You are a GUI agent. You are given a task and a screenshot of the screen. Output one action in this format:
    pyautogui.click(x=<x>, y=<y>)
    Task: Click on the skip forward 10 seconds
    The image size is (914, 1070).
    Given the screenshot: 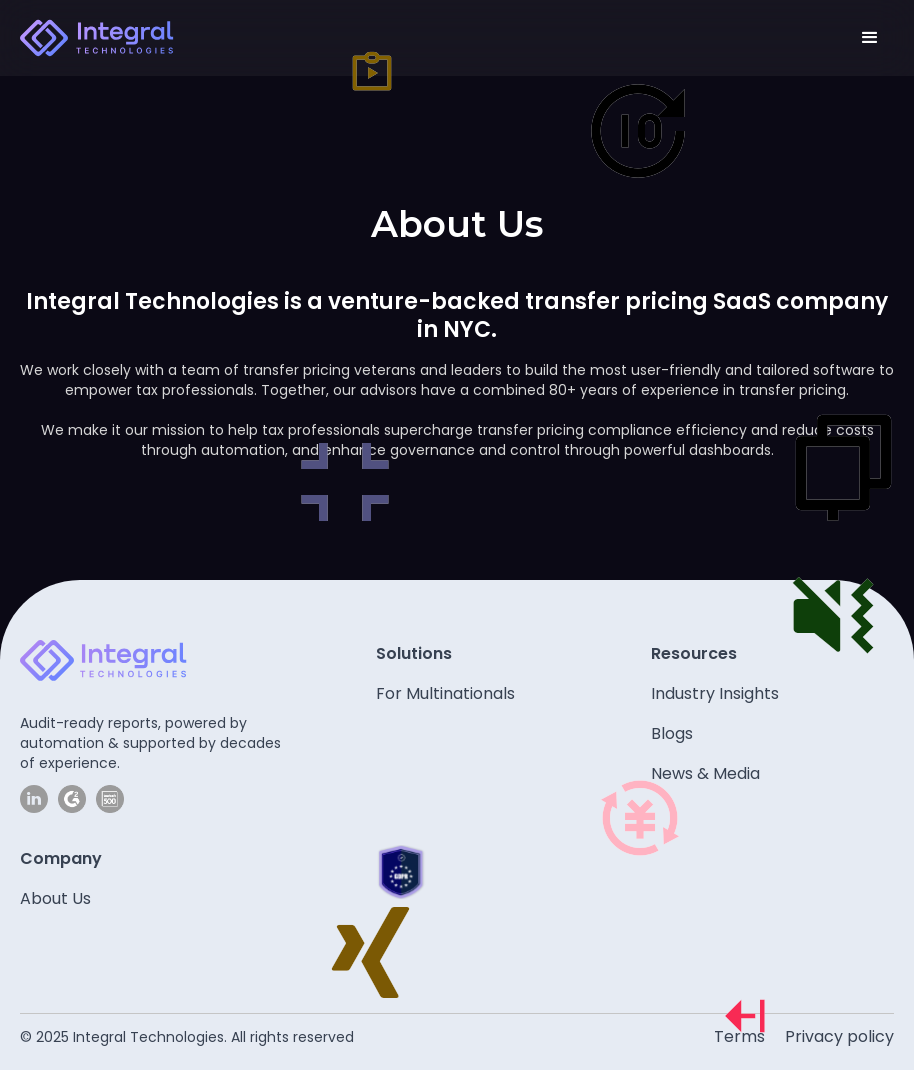 What is the action you would take?
    pyautogui.click(x=638, y=131)
    